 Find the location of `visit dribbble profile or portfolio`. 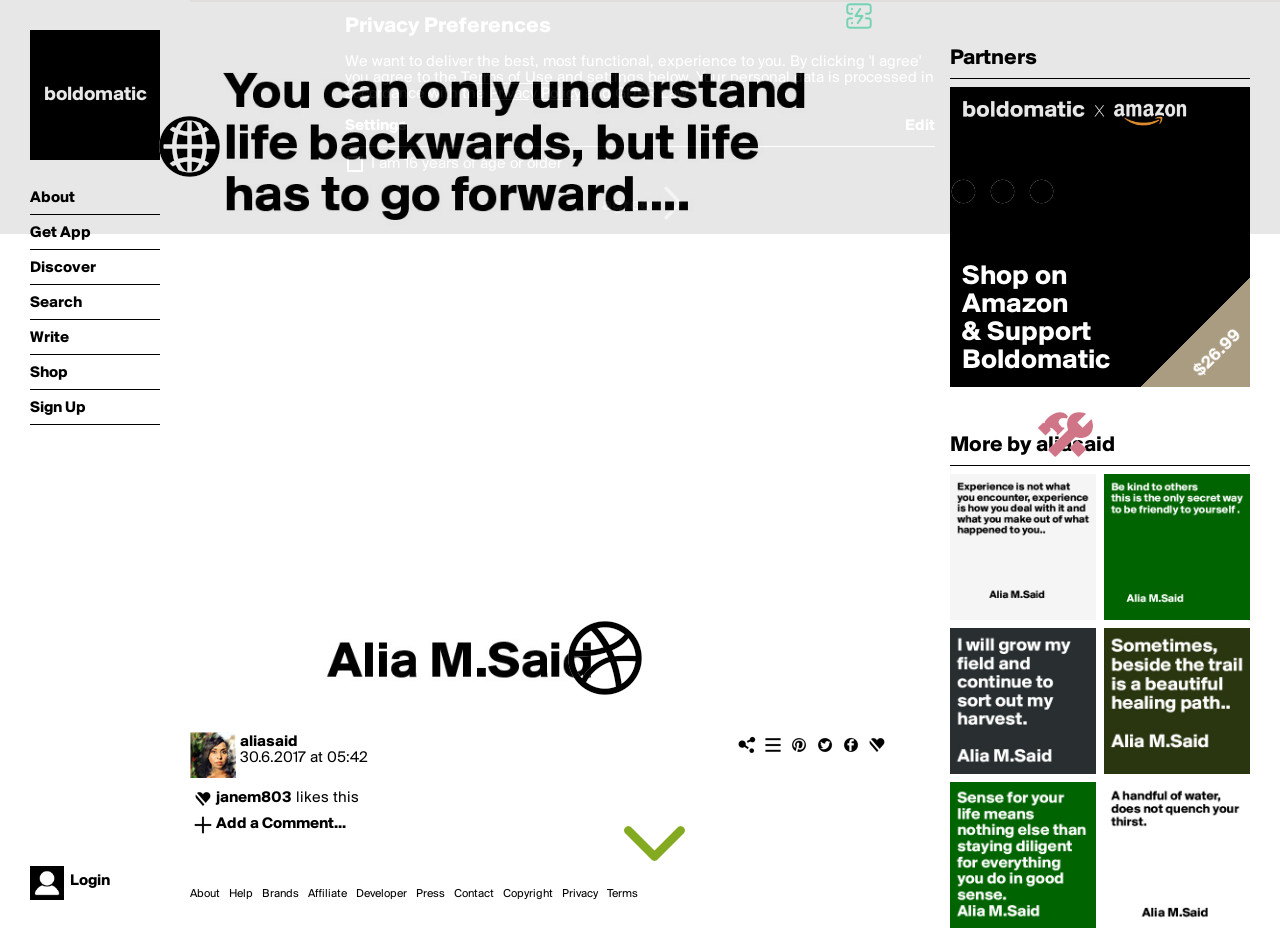

visit dribbble profile or portfolio is located at coordinates (605, 658).